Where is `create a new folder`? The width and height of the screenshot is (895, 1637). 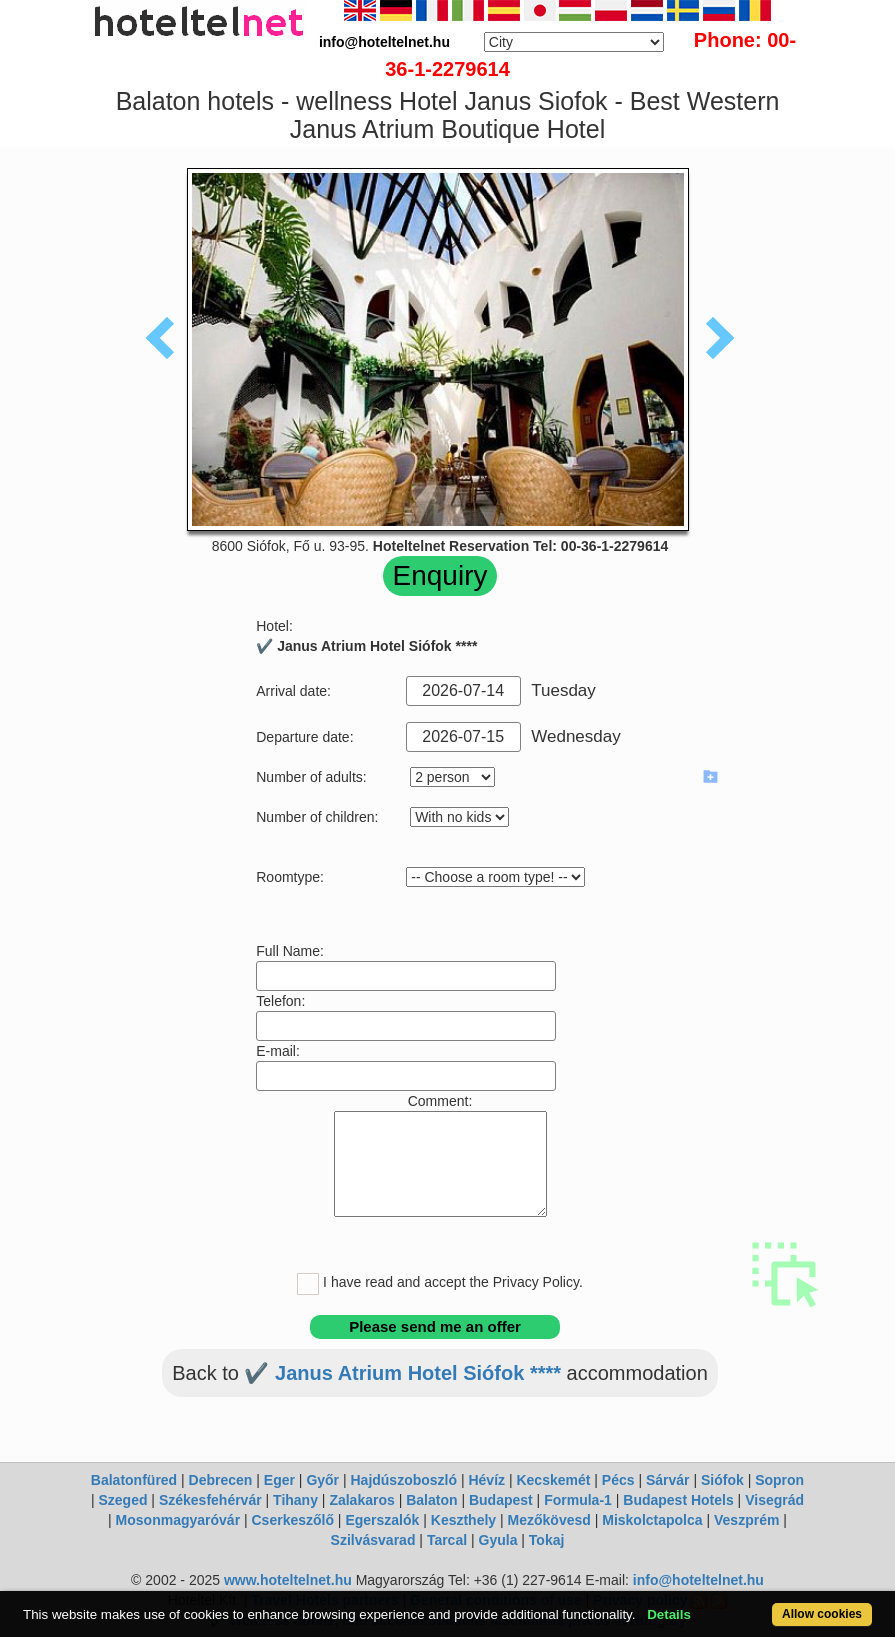 create a new folder is located at coordinates (710, 776).